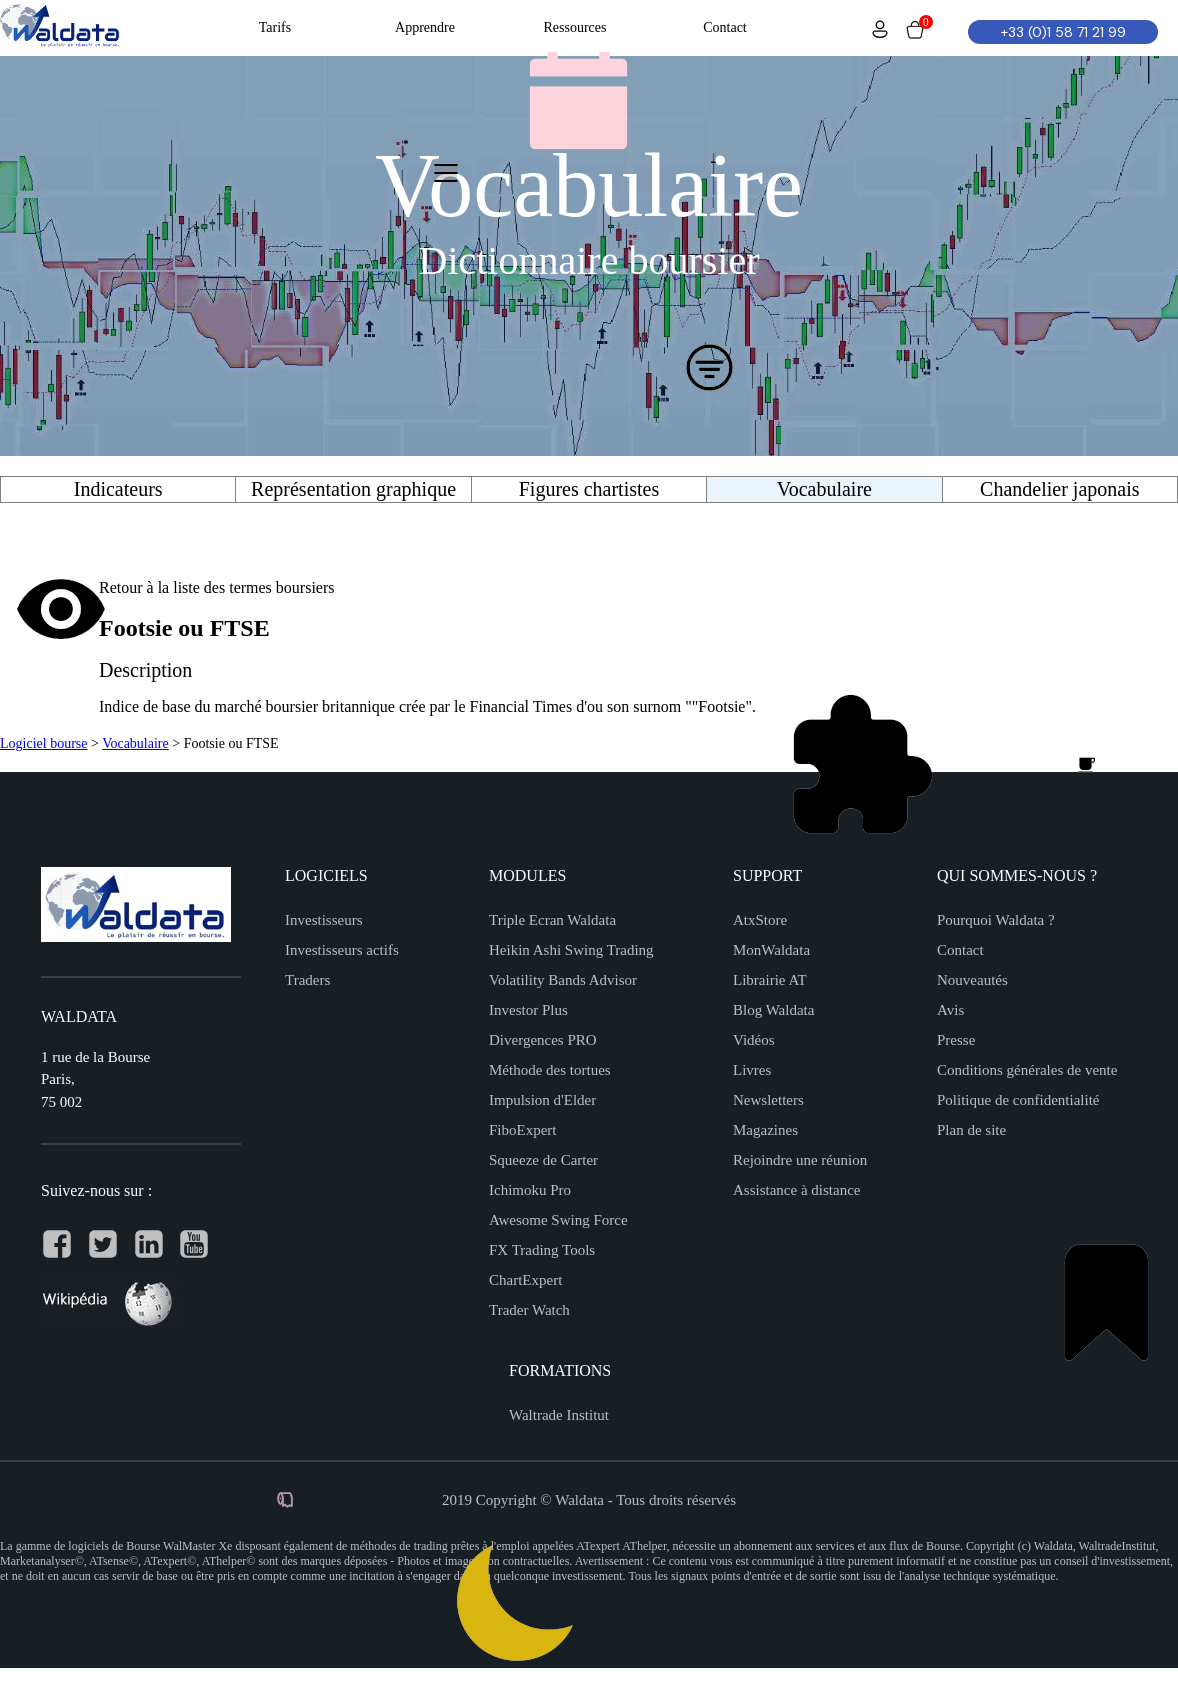 This screenshot has height=1688, width=1178. What do you see at coordinates (515, 1603) in the screenshot?
I see `toggle dark mode` at bounding box center [515, 1603].